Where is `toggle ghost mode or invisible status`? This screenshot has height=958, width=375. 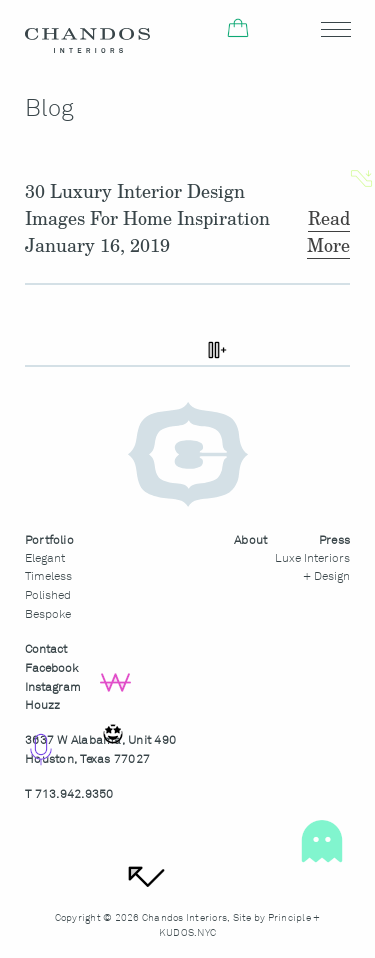 toggle ghost mode or invisible status is located at coordinates (322, 842).